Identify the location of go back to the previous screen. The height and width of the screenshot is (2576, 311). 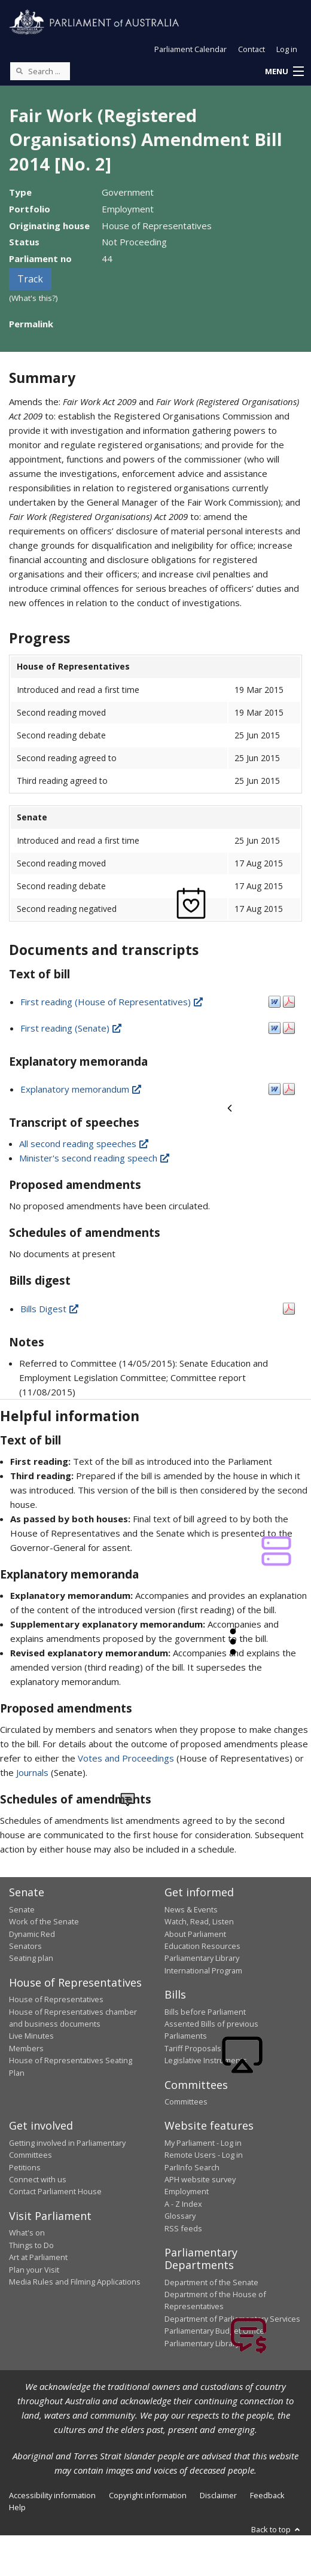
(230, 1108).